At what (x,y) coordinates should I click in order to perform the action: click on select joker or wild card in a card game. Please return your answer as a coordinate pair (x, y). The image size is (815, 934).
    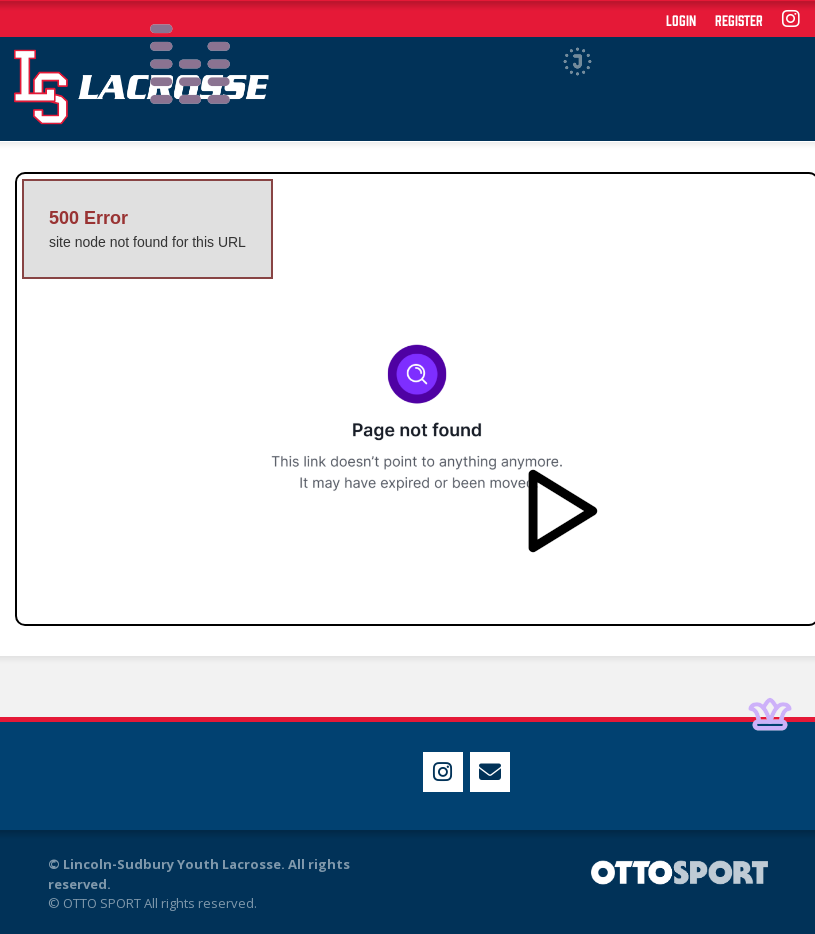
    Looking at the image, I should click on (770, 713).